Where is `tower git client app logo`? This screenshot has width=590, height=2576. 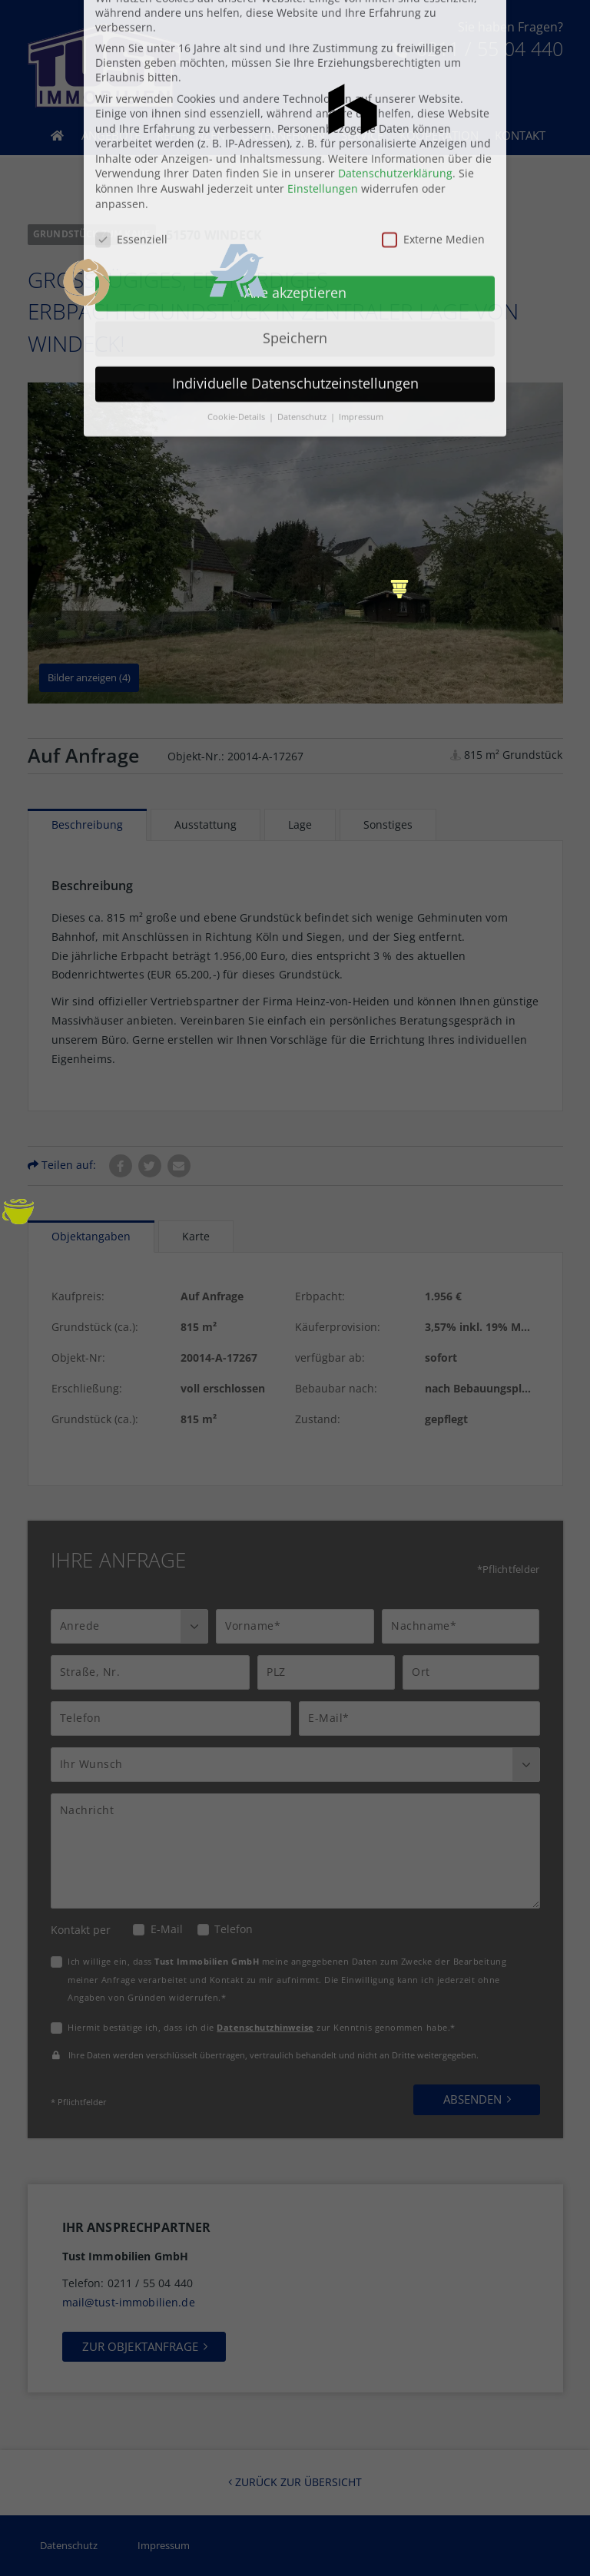 tower git client app logo is located at coordinates (399, 589).